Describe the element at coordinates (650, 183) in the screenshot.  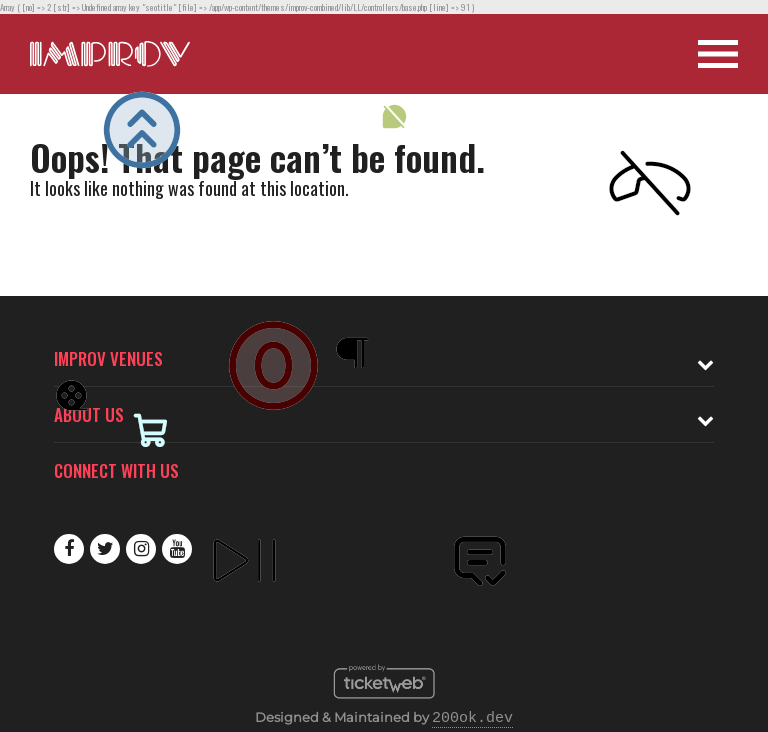
I see `end or decline a phone call` at that location.